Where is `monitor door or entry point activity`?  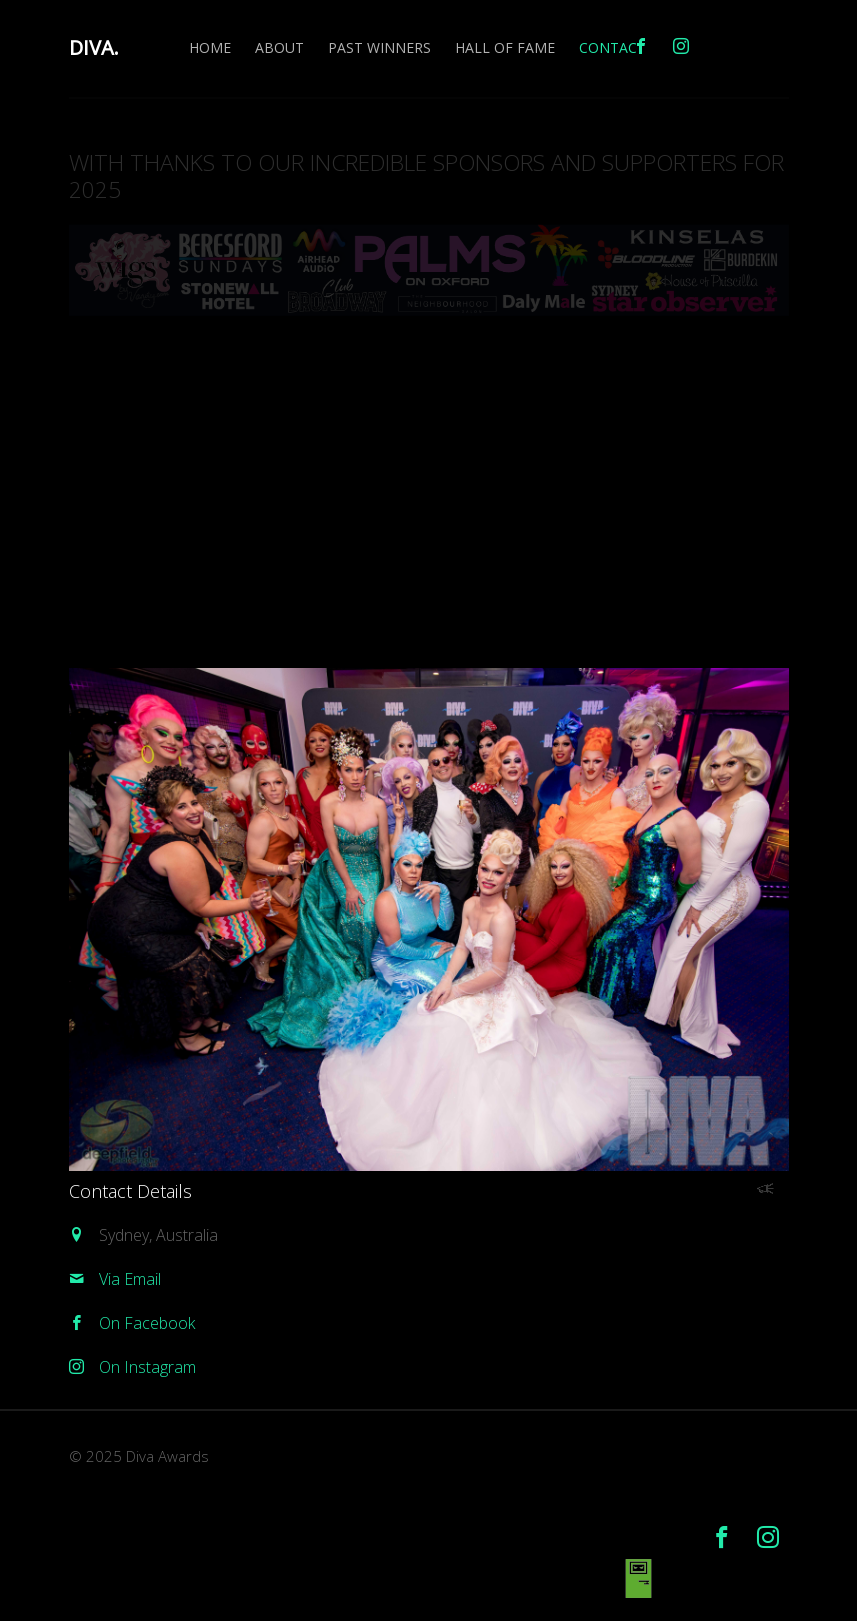
monitor door or entry point activity is located at coordinates (638, 1578).